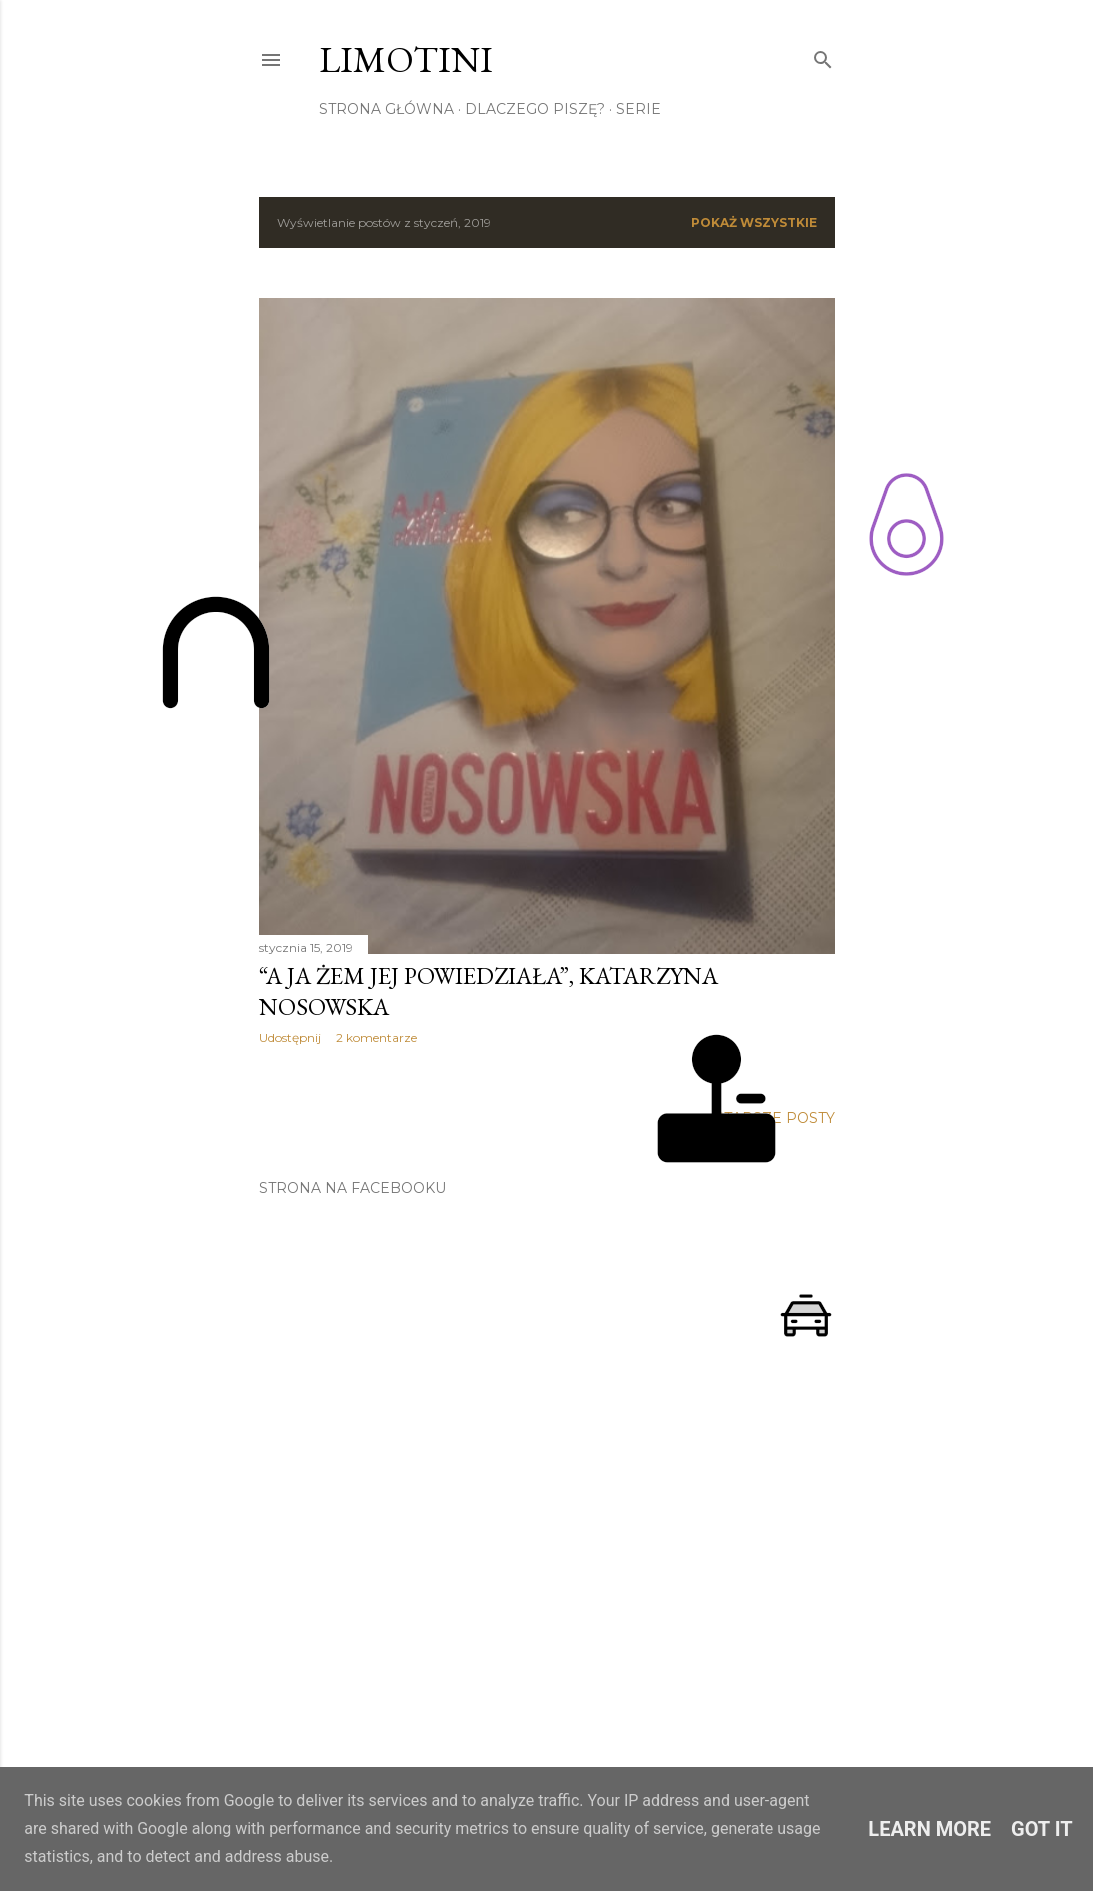  Describe the element at coordinates (906, 524) in the screenshot. I see `indicates healthy or vegetarian food options` at that location.